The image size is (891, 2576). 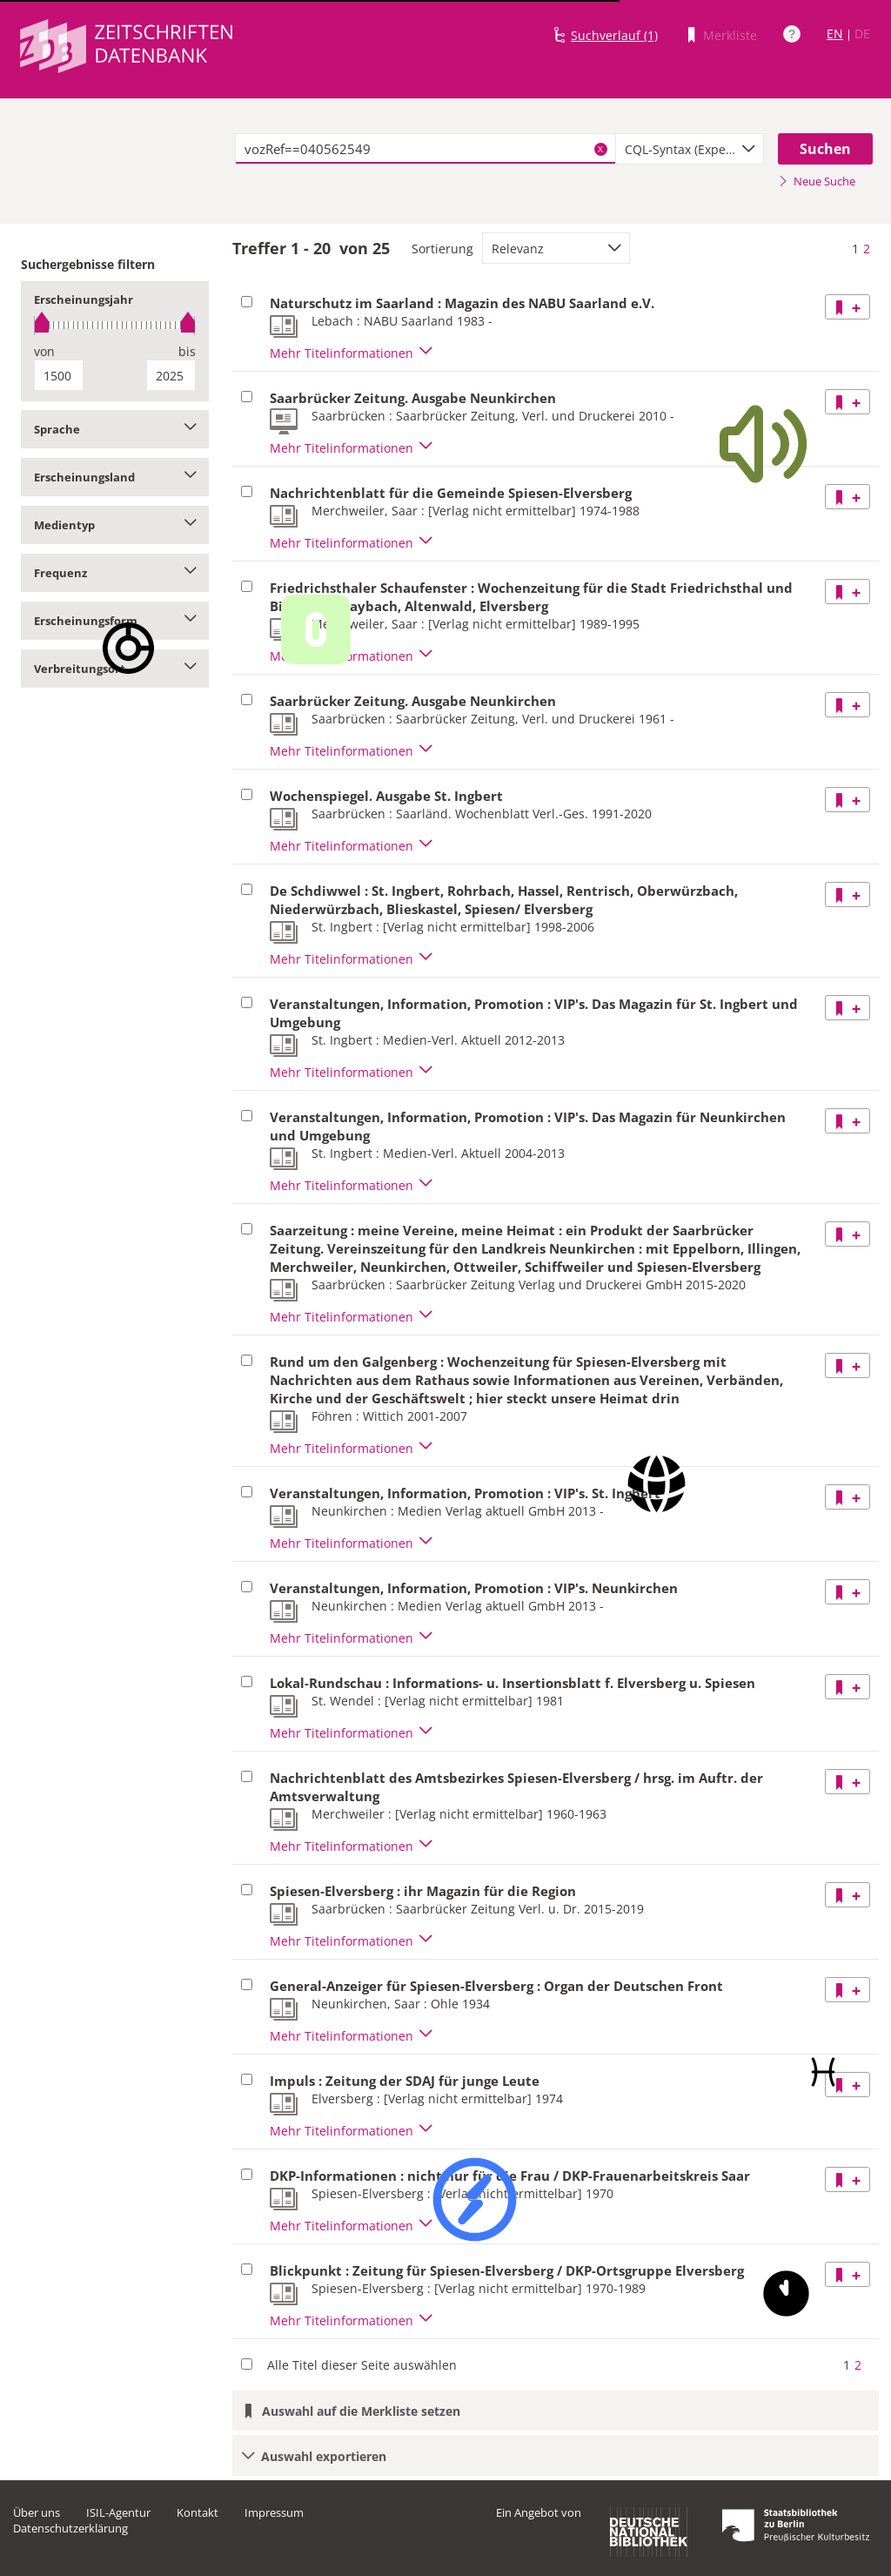 What do you see at coordinates (823, 2072) in the screenshot?
I see `pisces zodiac sign symbol` at bounding box center [823, 2072].